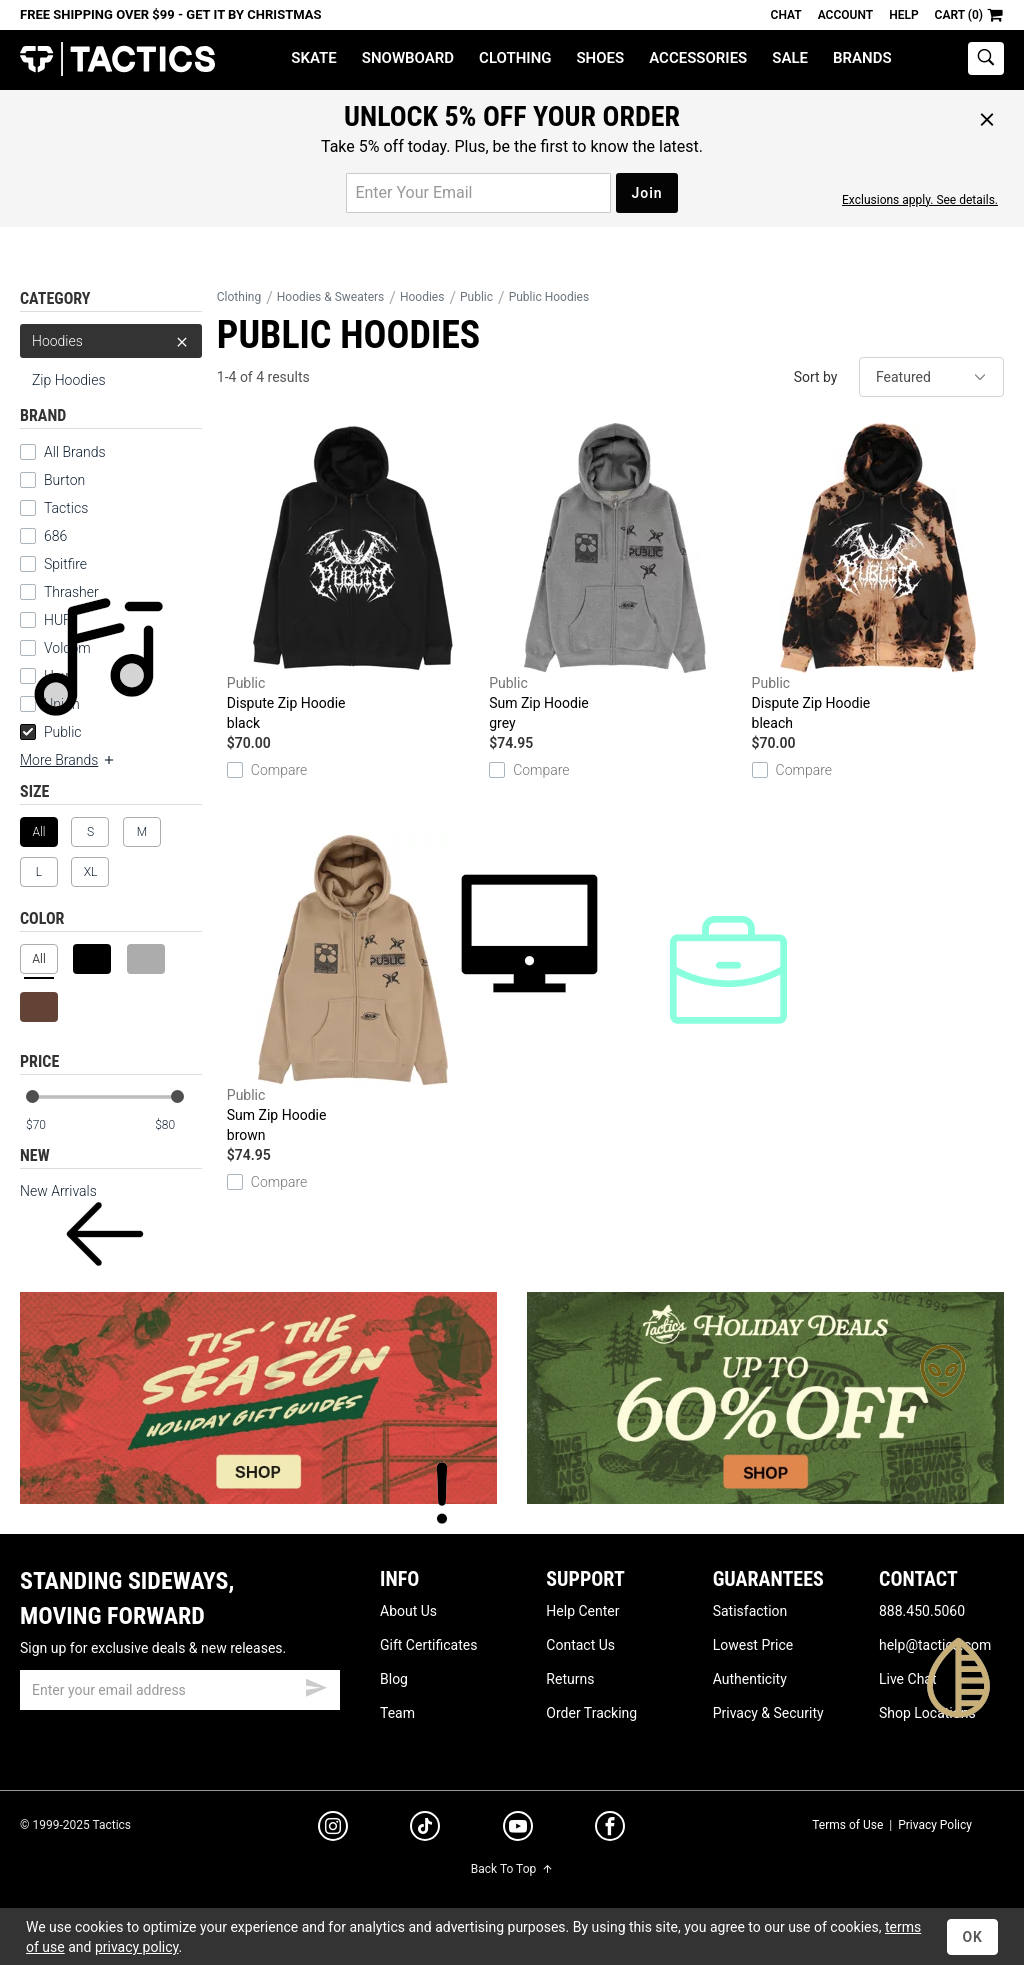 The width and height of the screenshot is (1024, 1965). What do you see at coordinates (101, 654) in the screenshot?
I see `remove a song from playlist` at bounding box center [101, 654].